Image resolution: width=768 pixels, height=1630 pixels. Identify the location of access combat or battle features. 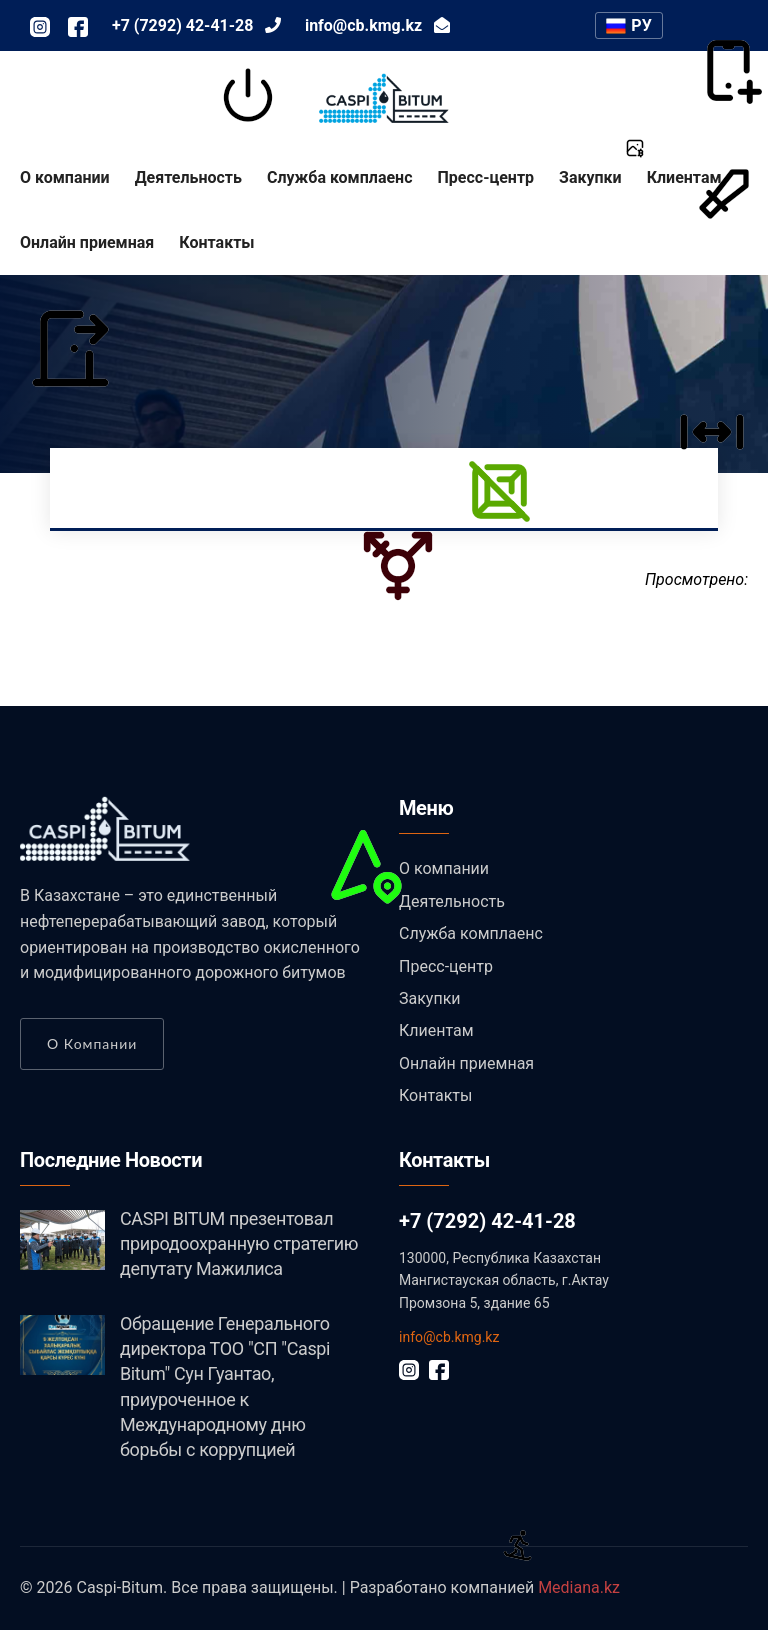
(724, 194).